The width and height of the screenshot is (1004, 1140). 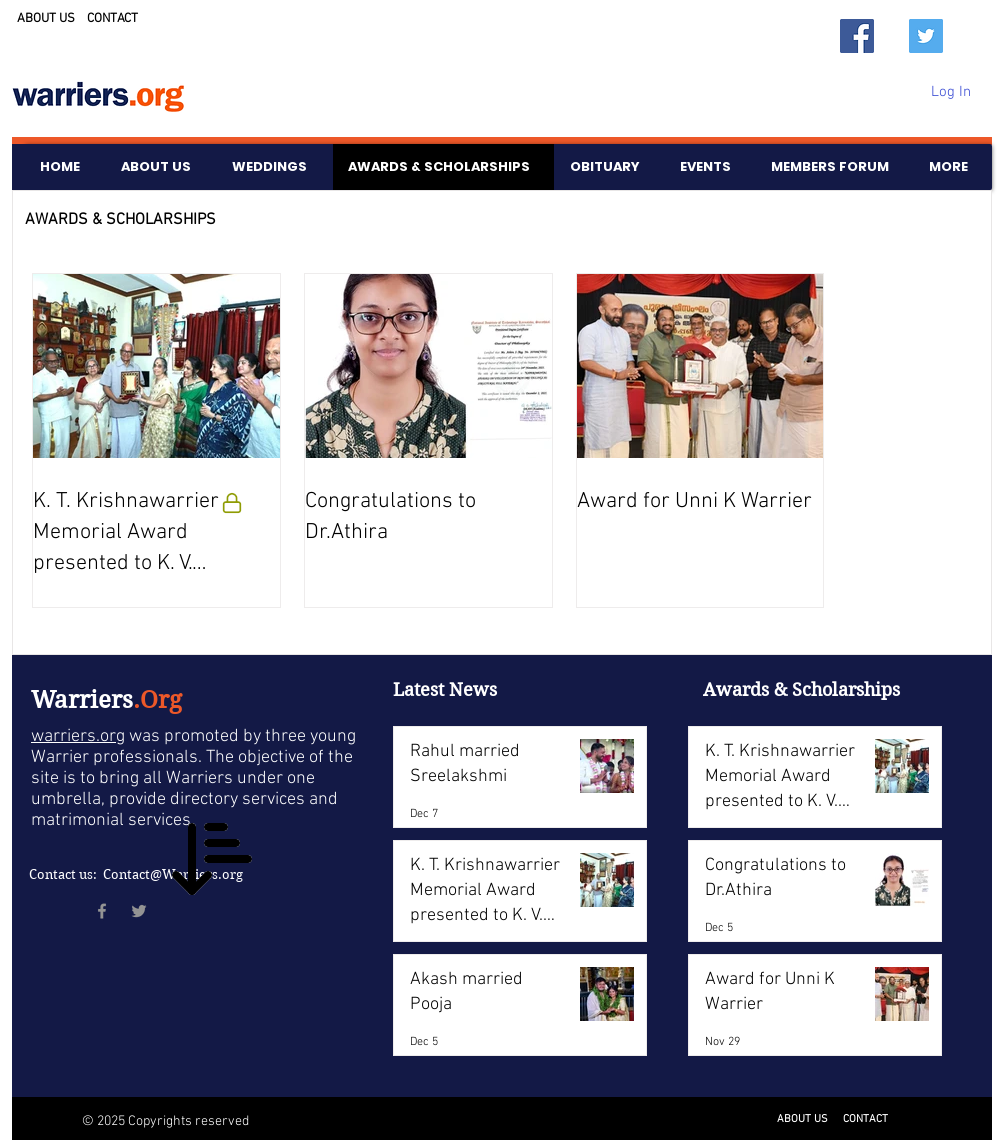 What do you see at coordinates (232, 503) in the screenshot?
I see `indicates a secure or encrypted connection` at bounding box center [232, 503].